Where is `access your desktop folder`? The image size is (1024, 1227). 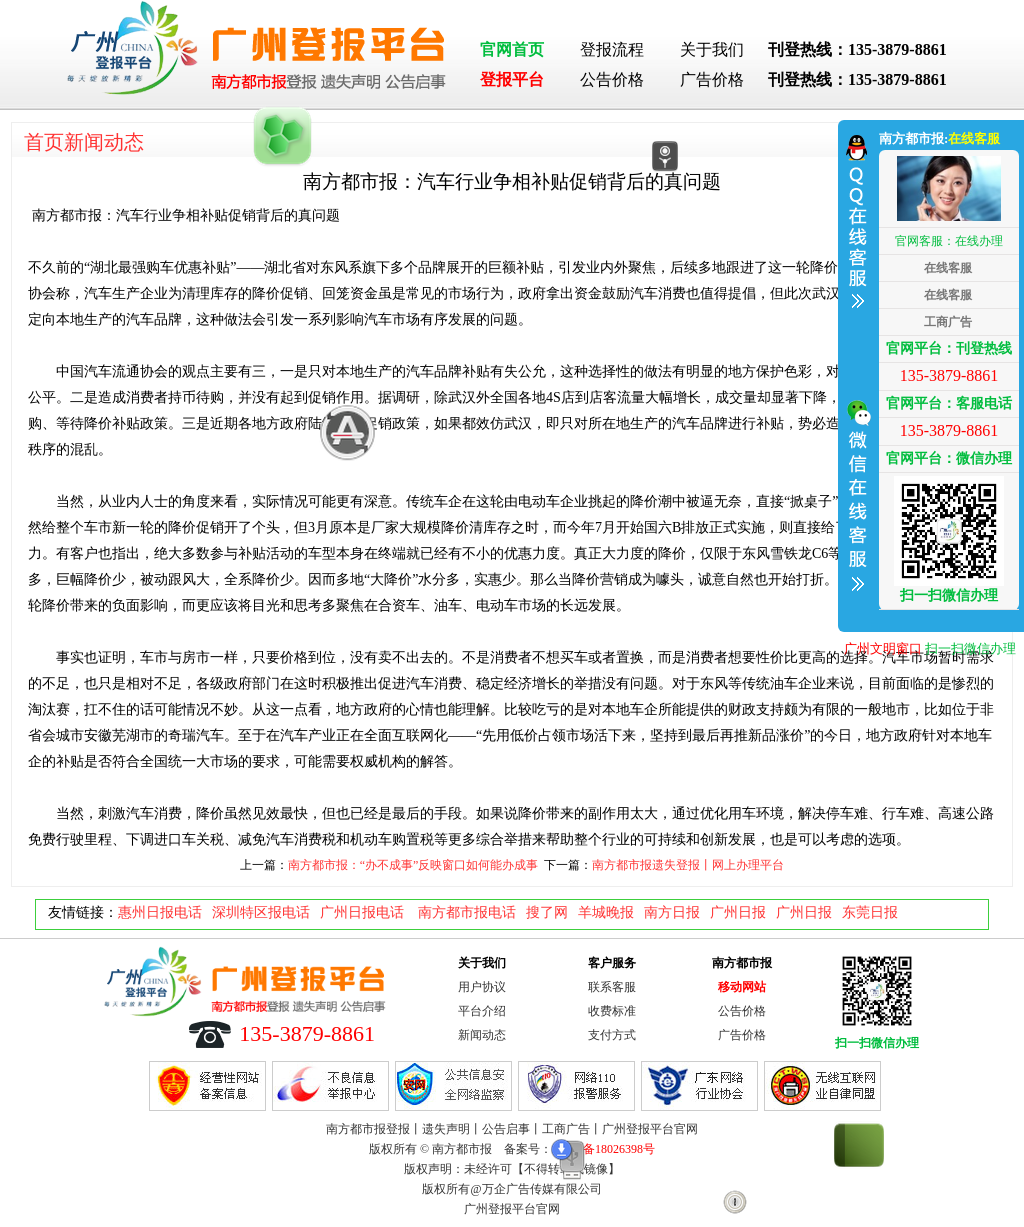 access your desktop folder is located at coordinates (859, 1144).